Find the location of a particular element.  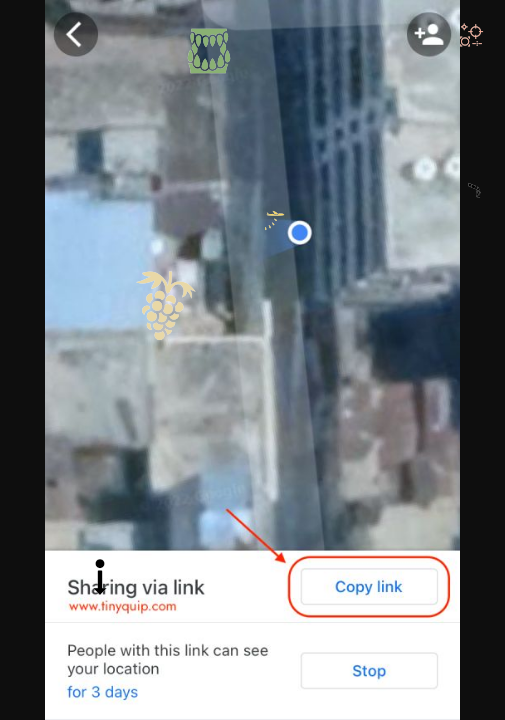

activate area-of-effect attack ability is located at coordinates (274, 220).